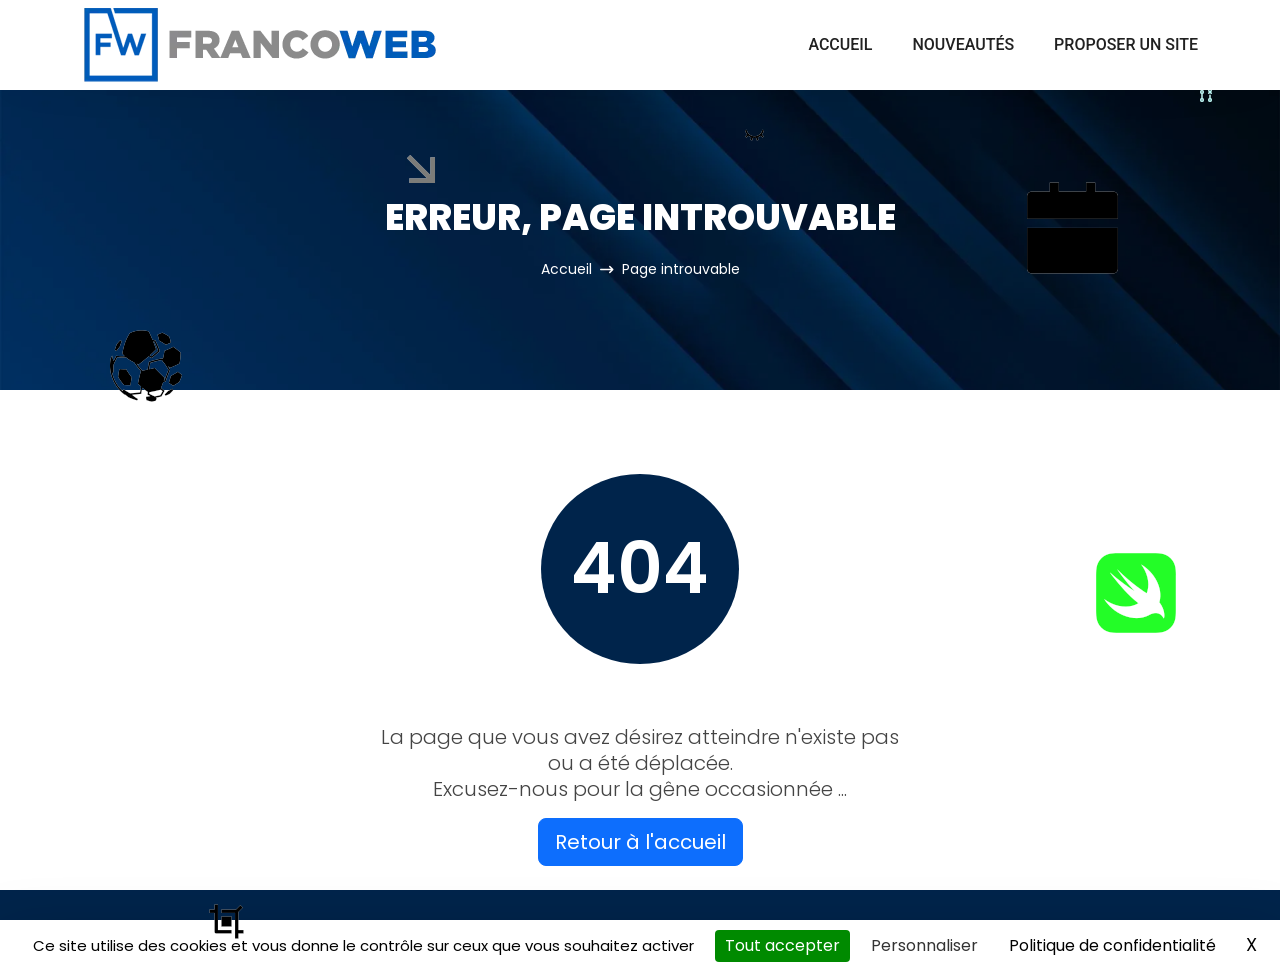 Image resolution: width=1280 pixels, height=972 pixels. I want to click on hide password or sensitive content, so click(754, 134).